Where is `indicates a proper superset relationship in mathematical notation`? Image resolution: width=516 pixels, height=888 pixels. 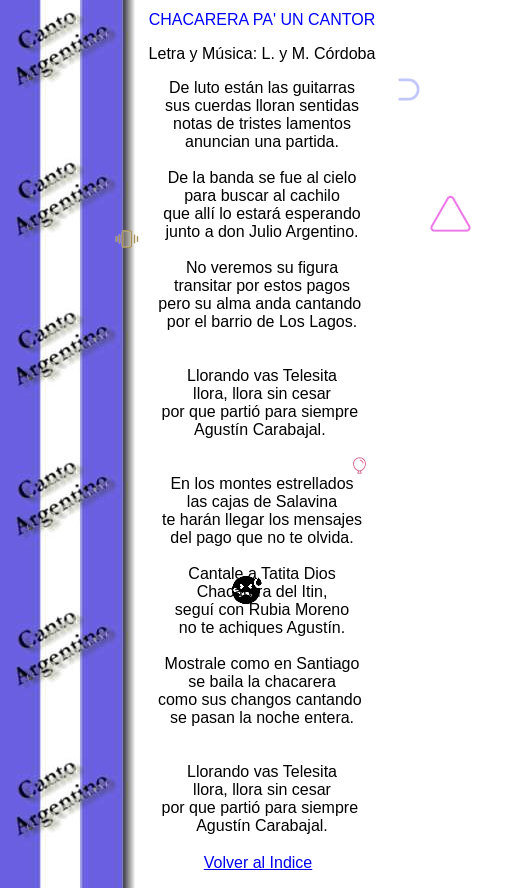
indicates a proper superset relationship in mathematical notation is located at coordinates (407, 89).